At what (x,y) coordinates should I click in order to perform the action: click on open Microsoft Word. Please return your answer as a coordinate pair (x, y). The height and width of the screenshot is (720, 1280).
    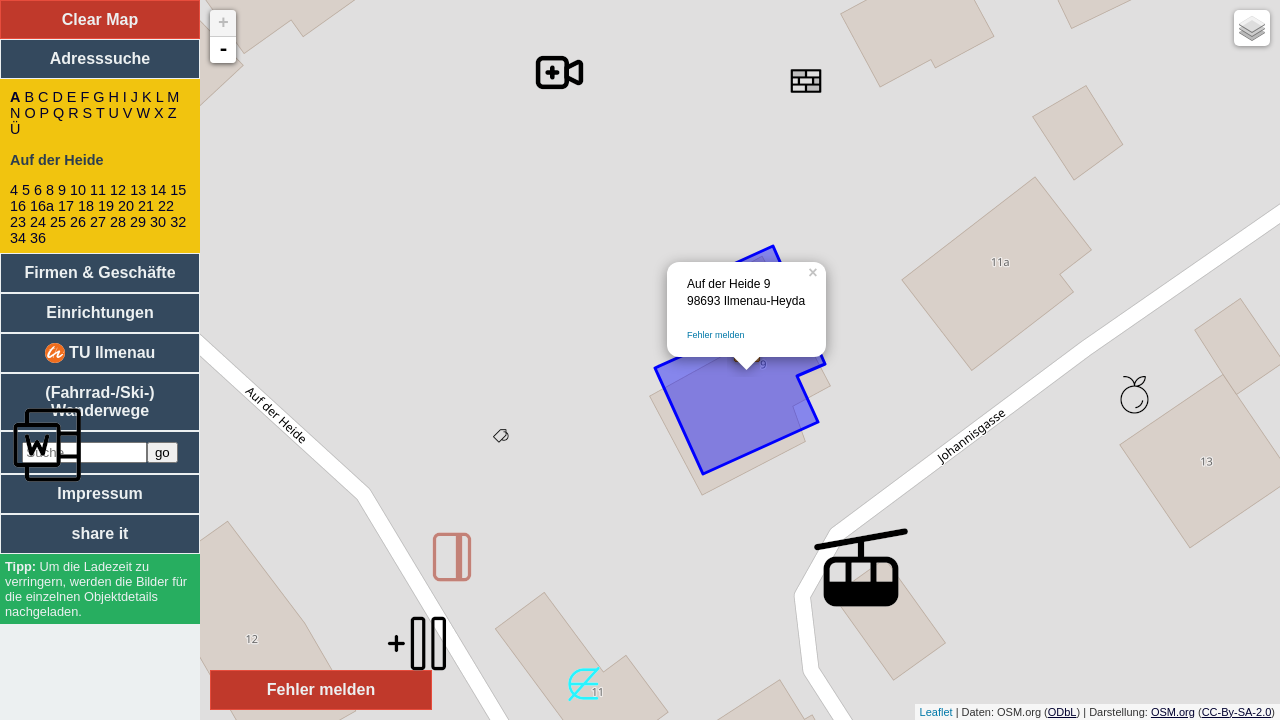
    Looking at the image, I should click on (50, 445).